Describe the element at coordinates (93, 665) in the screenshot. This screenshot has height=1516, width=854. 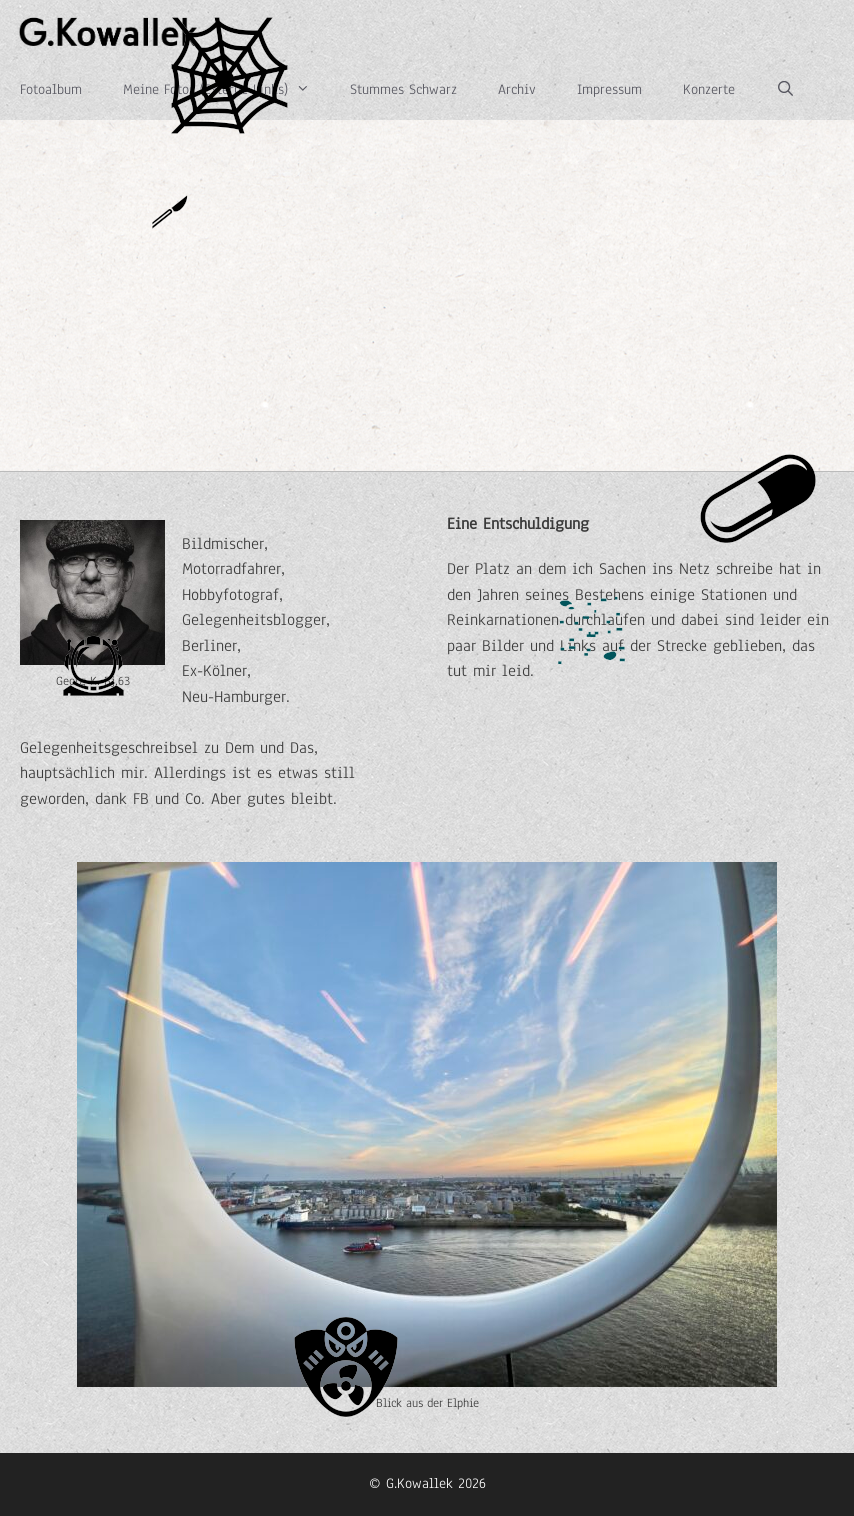
I see `access space or astronaut-themed content` at that location.